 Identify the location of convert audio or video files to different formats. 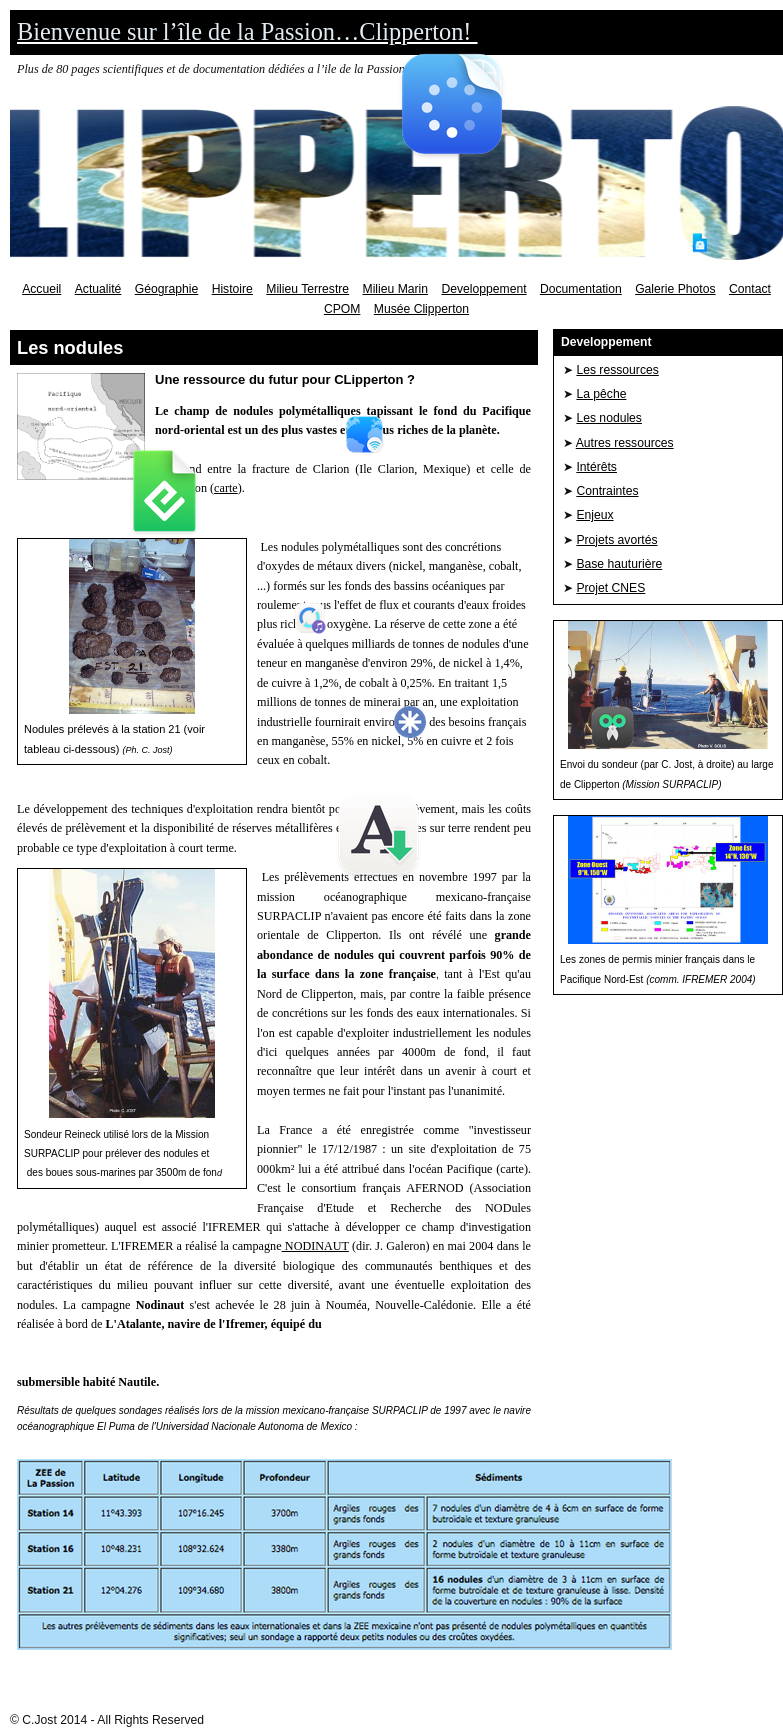
(309, 617).